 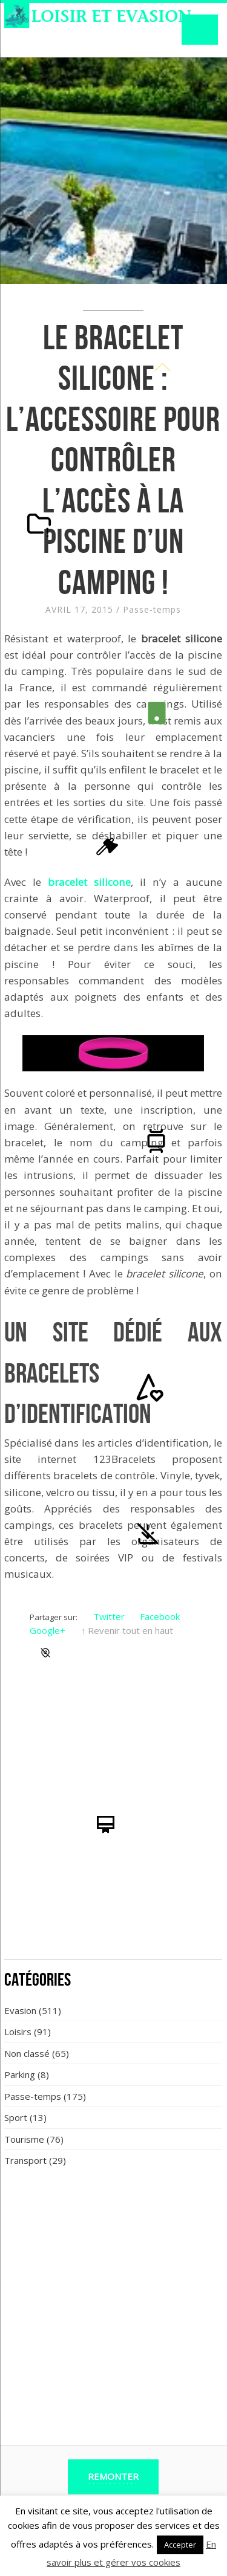 What do you see at coordinates (148, 1534) in the screenshot?
I see `download unavailable or disabled` at bounding box center [148, 1534].